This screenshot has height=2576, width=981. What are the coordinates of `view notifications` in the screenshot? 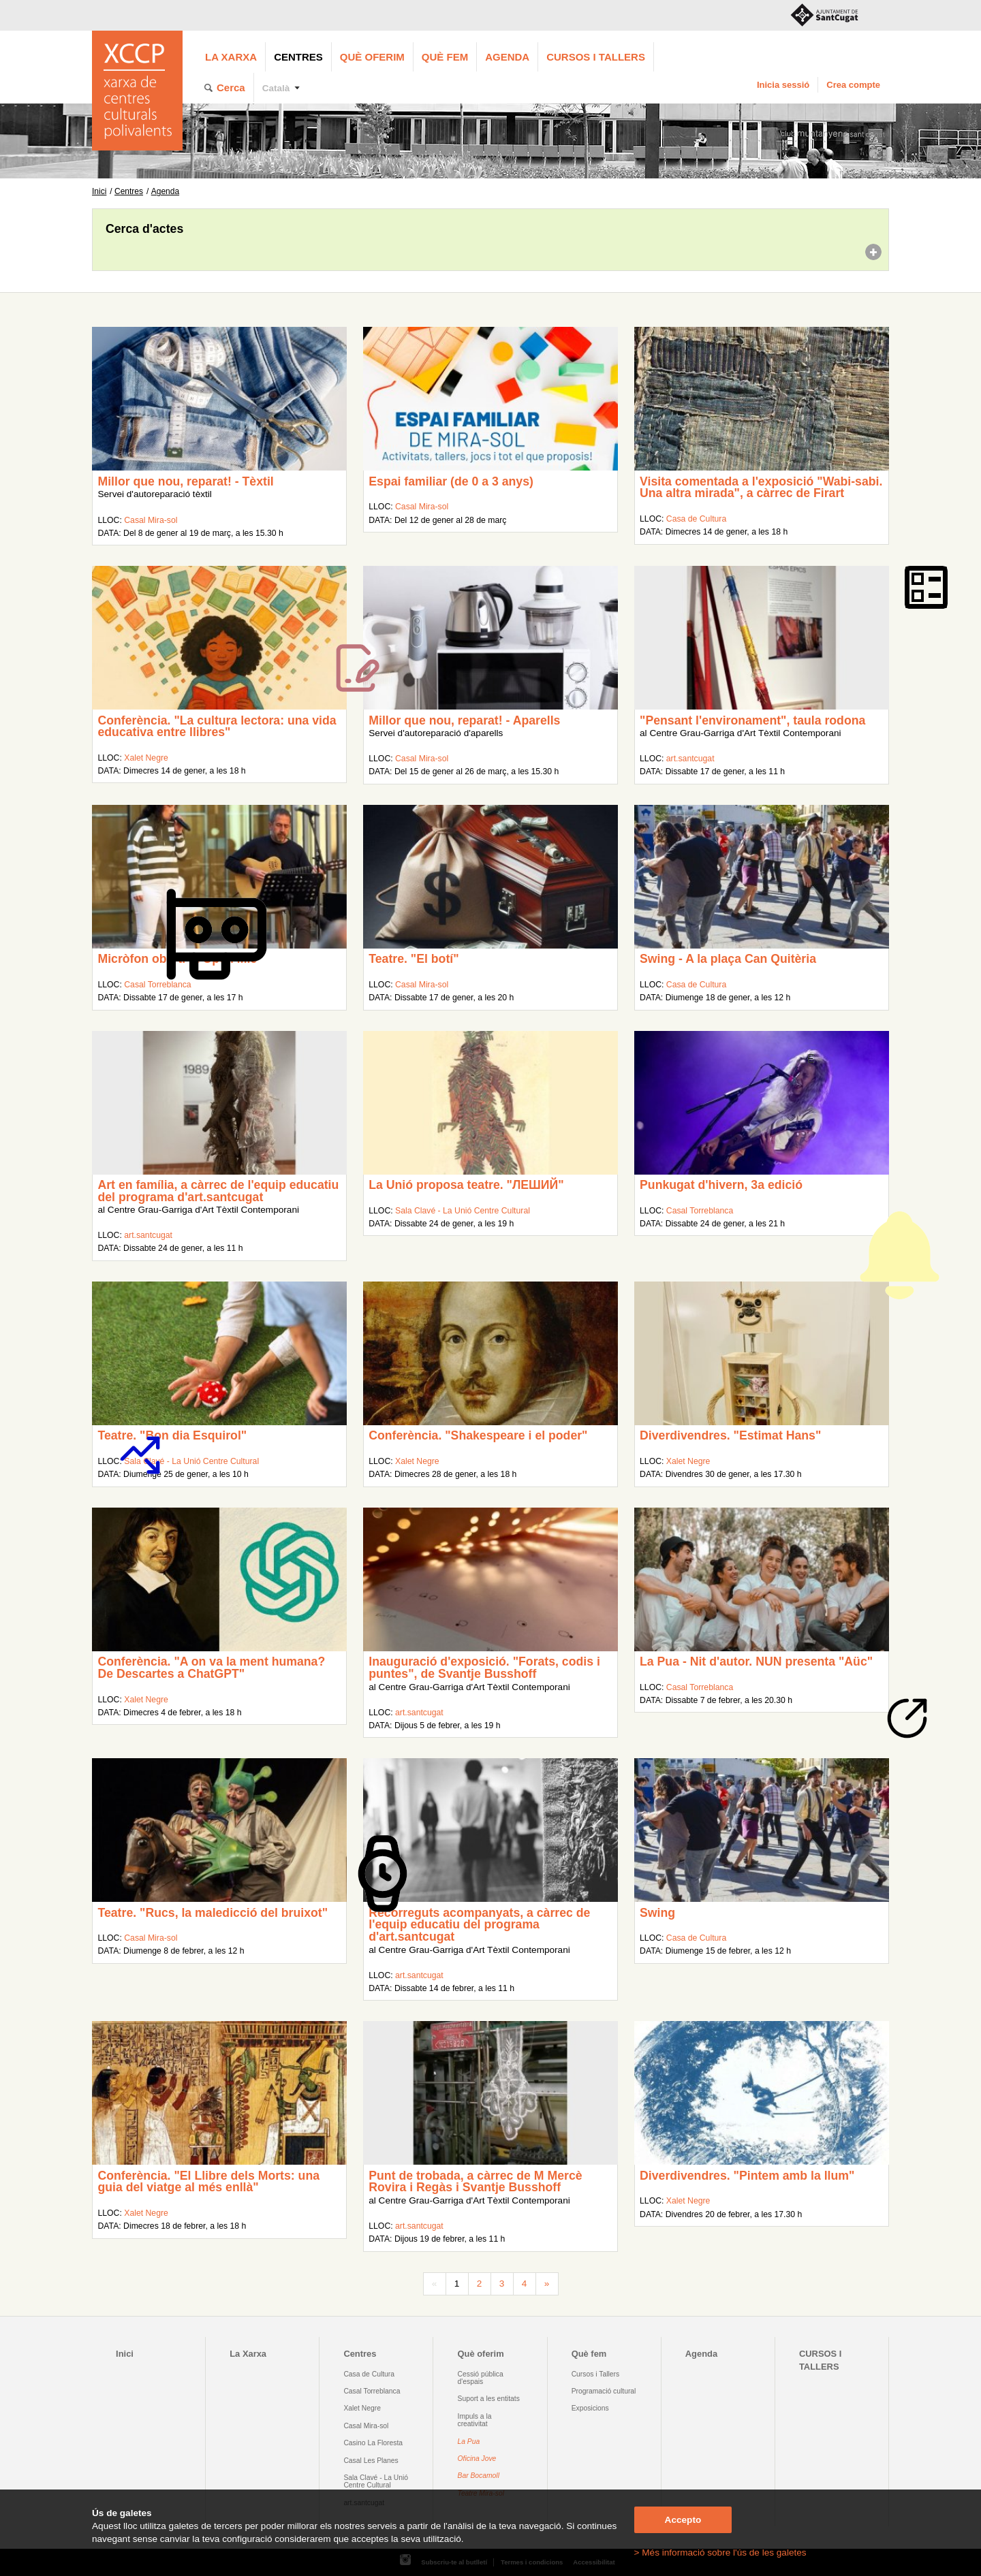 It's located at (899, 1255).